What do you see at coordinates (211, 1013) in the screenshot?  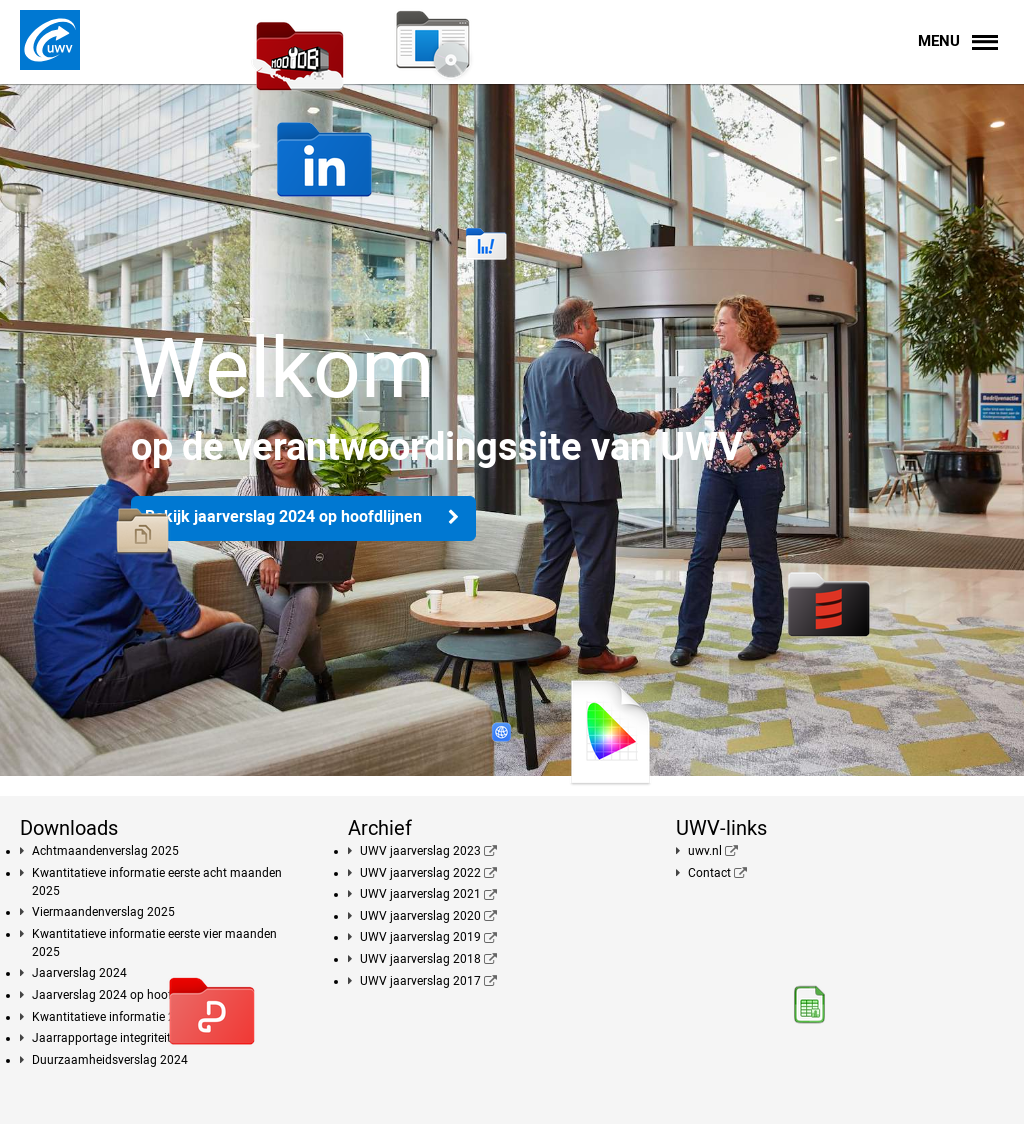 I see `open folder containing WPS PDF documents` at bounding box center [211, 1013].